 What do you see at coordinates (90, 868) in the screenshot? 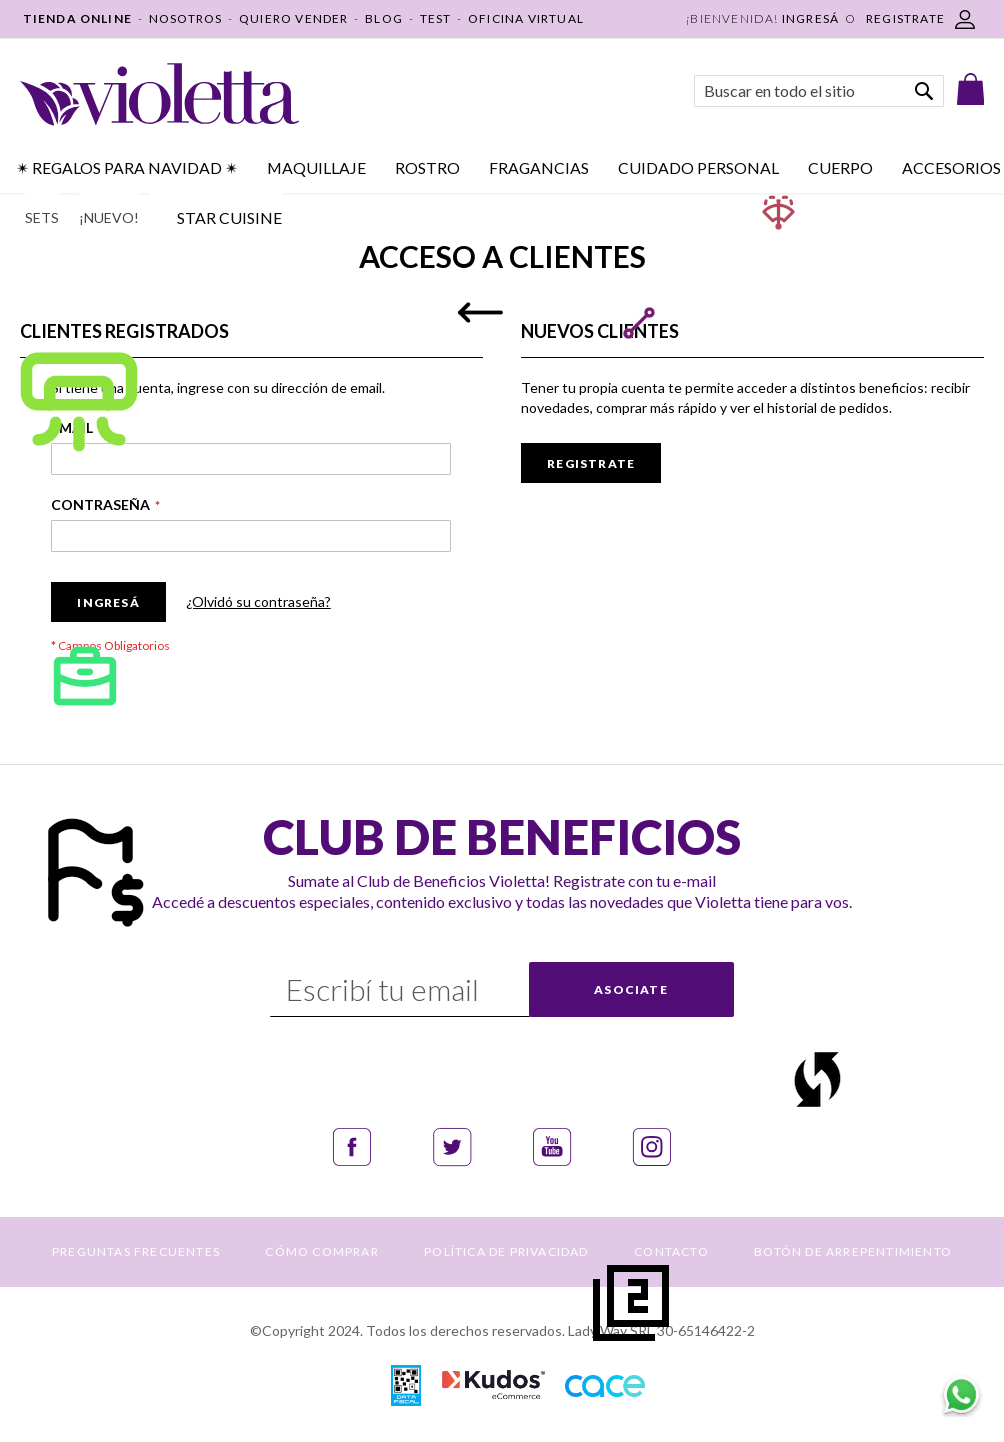
I see `flag a financial transaction or payment` at bounding box center [90, 868].